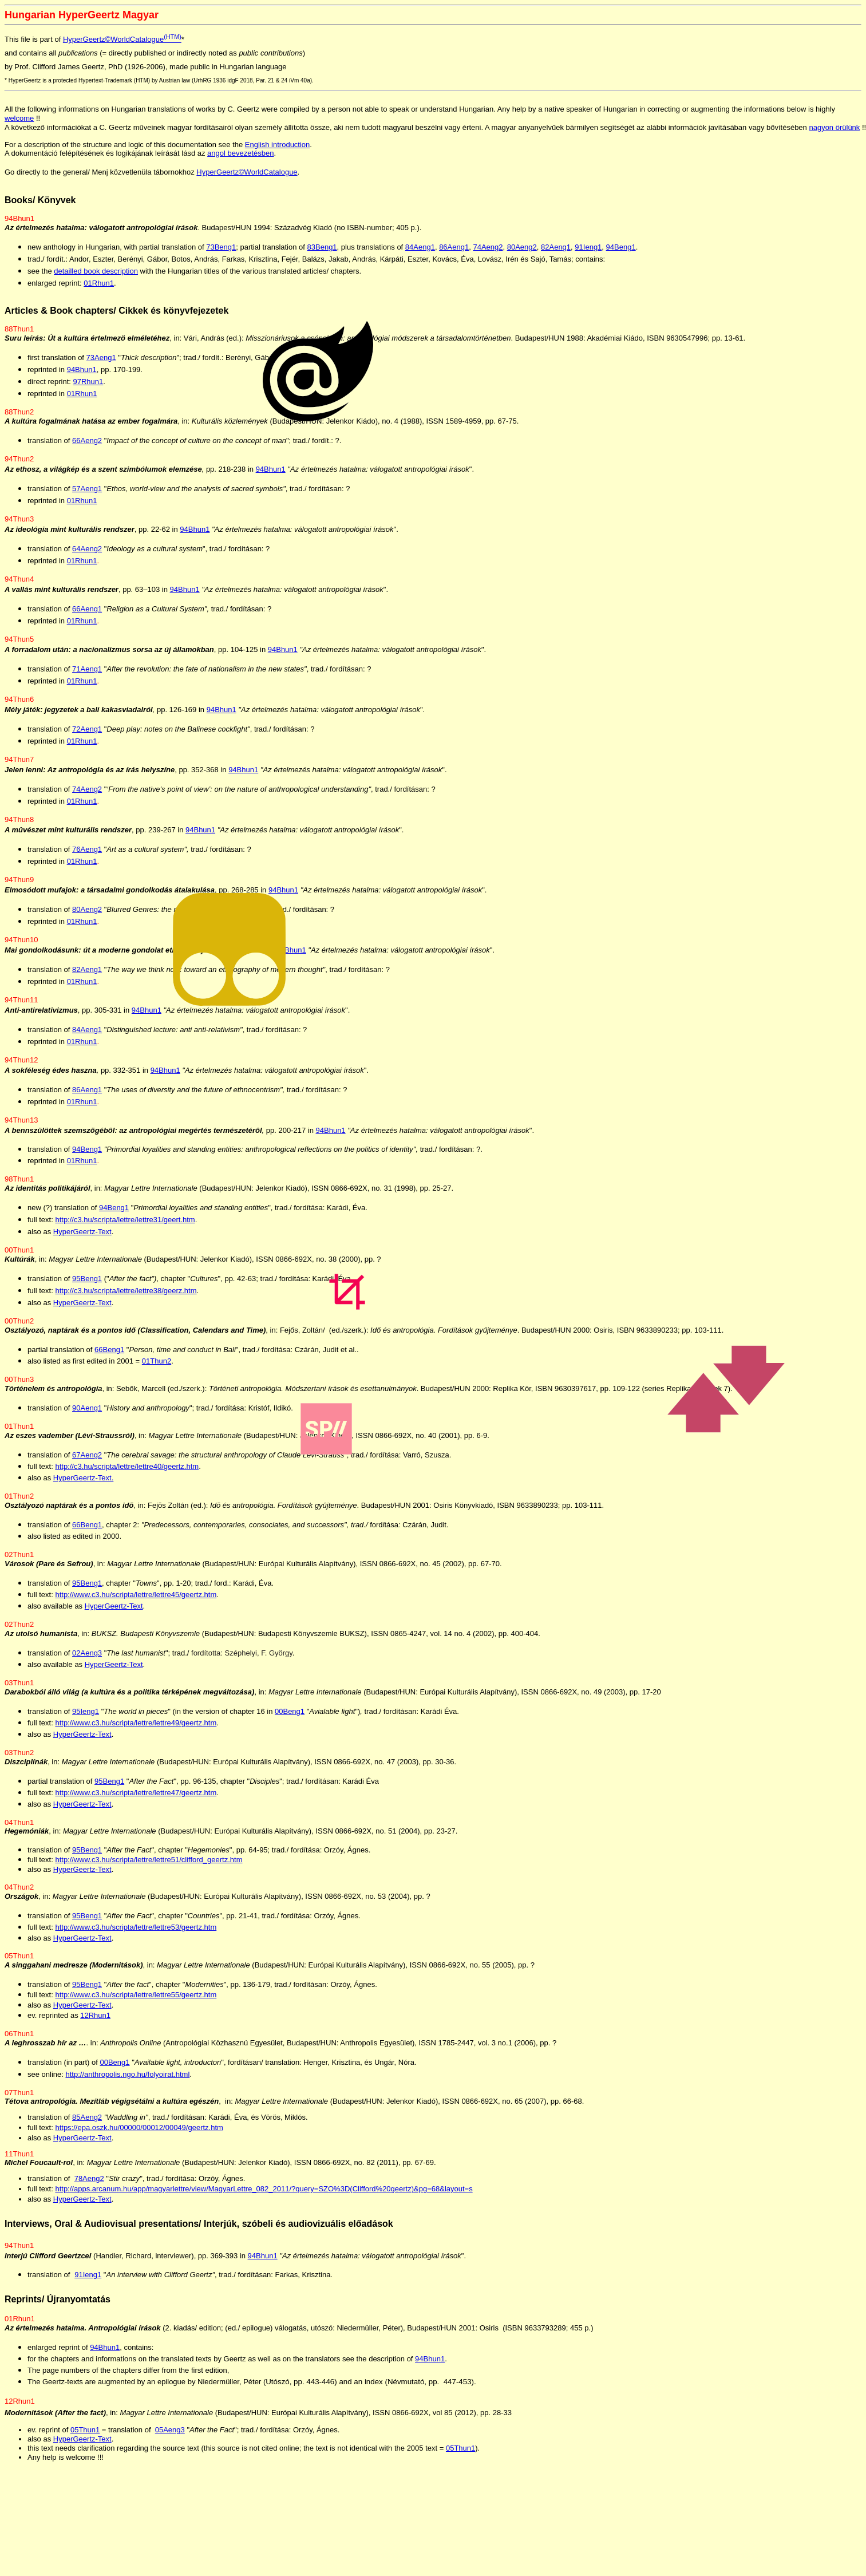 The width and height of the screenshot is (866, 2576). I want to click on stackpath company logo, so click(326, 1429).